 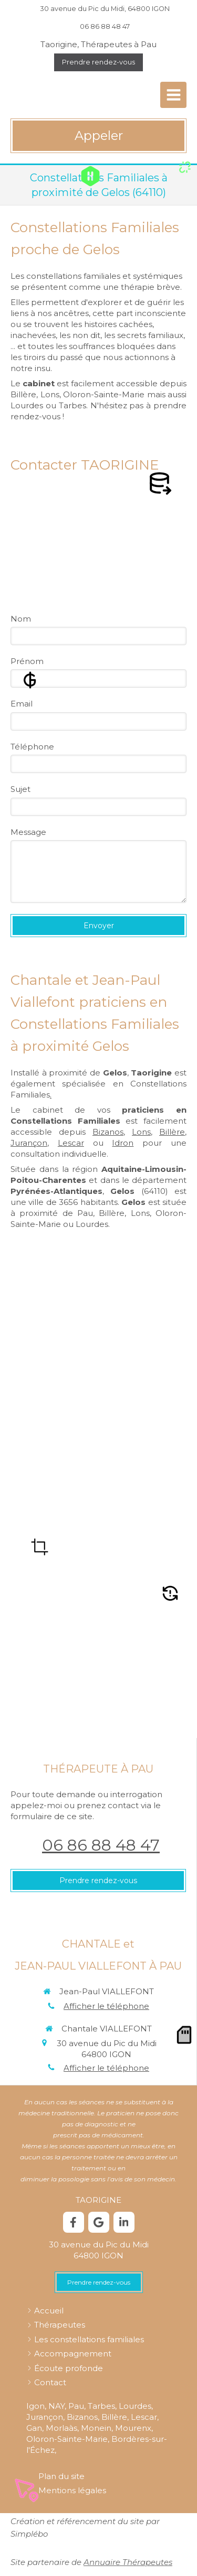 What do you see at coordinates (25, 2489) in the screenshot?
I see `pin cursor location on map` at bounding box center [25, 2489].